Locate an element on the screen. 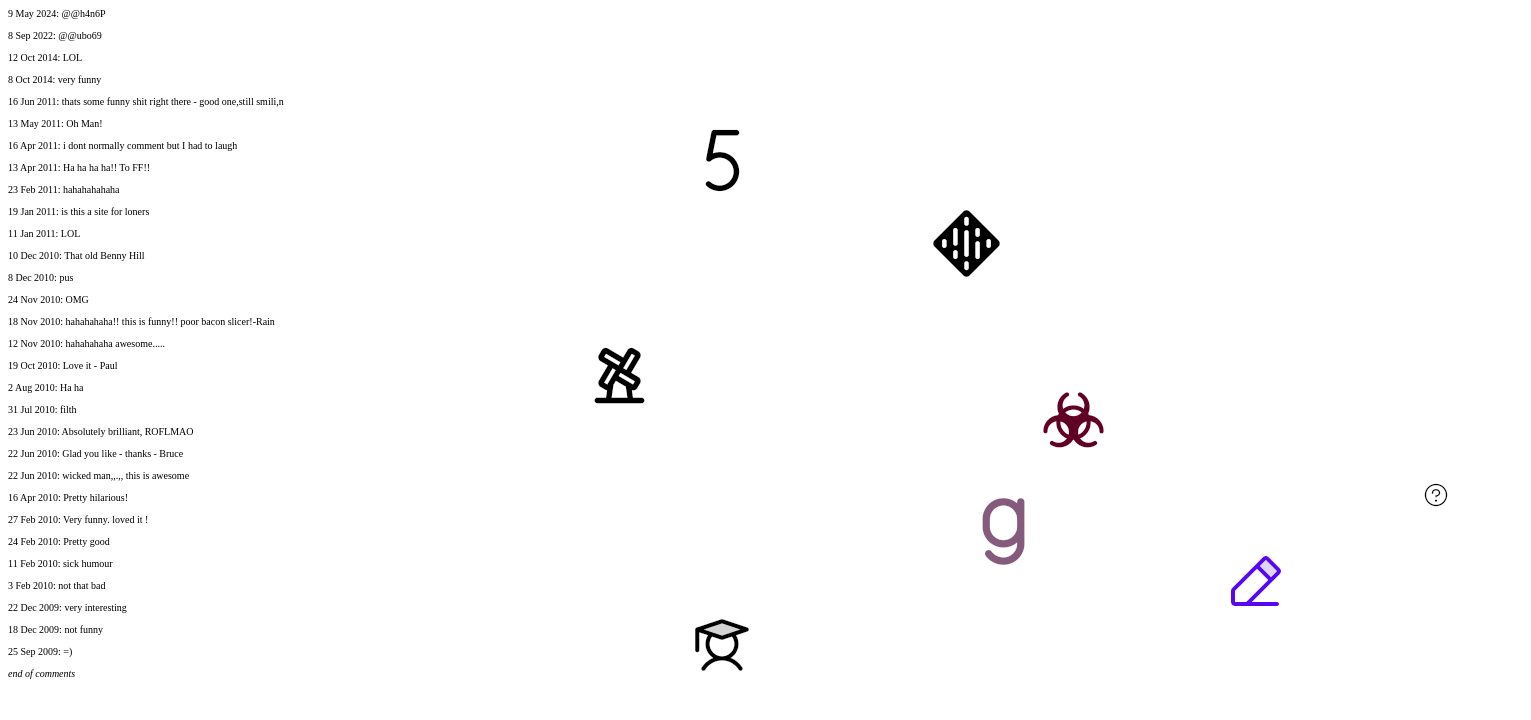 The image size is (1531, 720). view student profile or account is located at coordinates (722, 646).